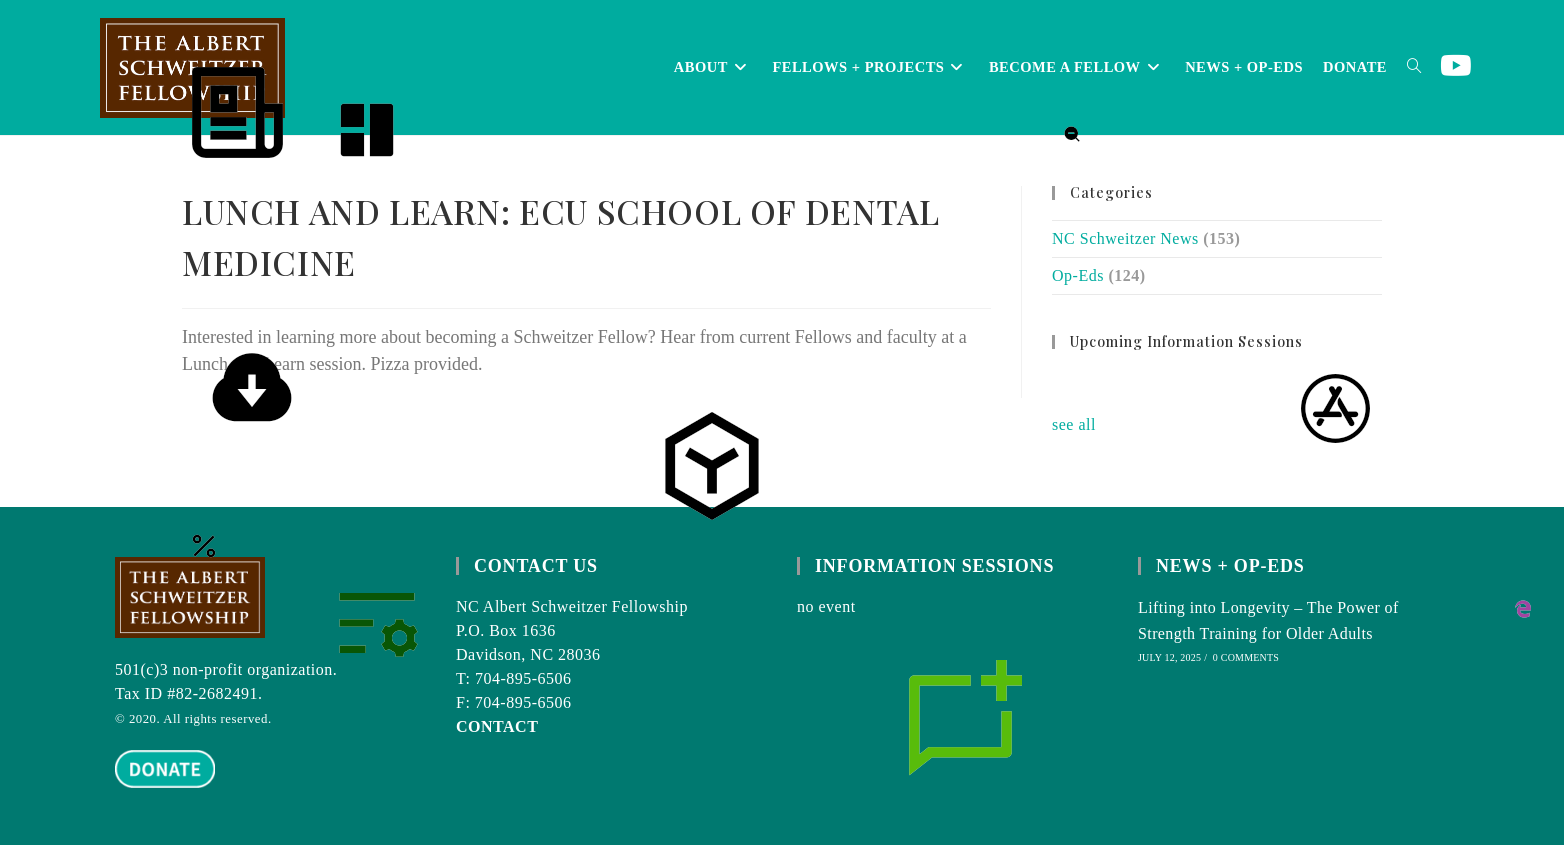  I want to click on open microsoft edge legacy browser, so click(1523, 609).